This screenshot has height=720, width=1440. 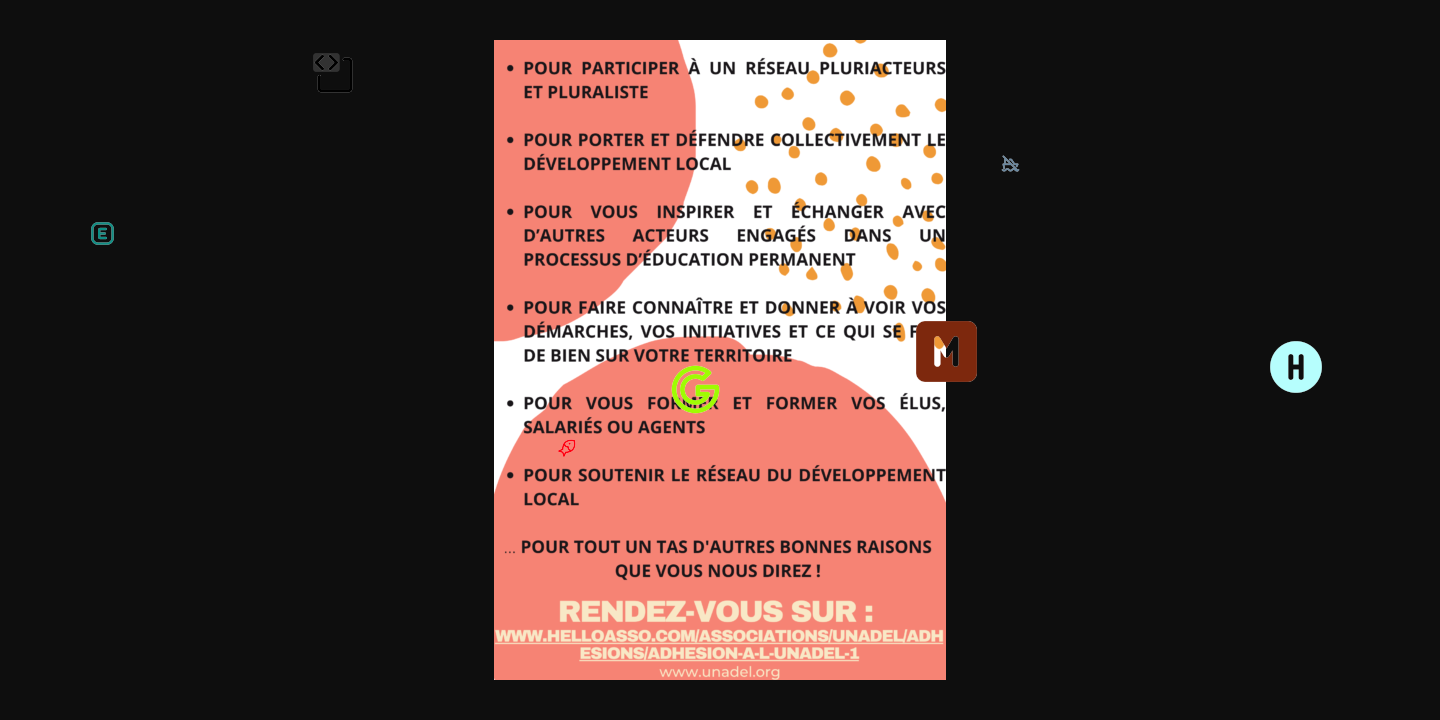 I want to click on sign in with Google, so click(x=695, y=389).